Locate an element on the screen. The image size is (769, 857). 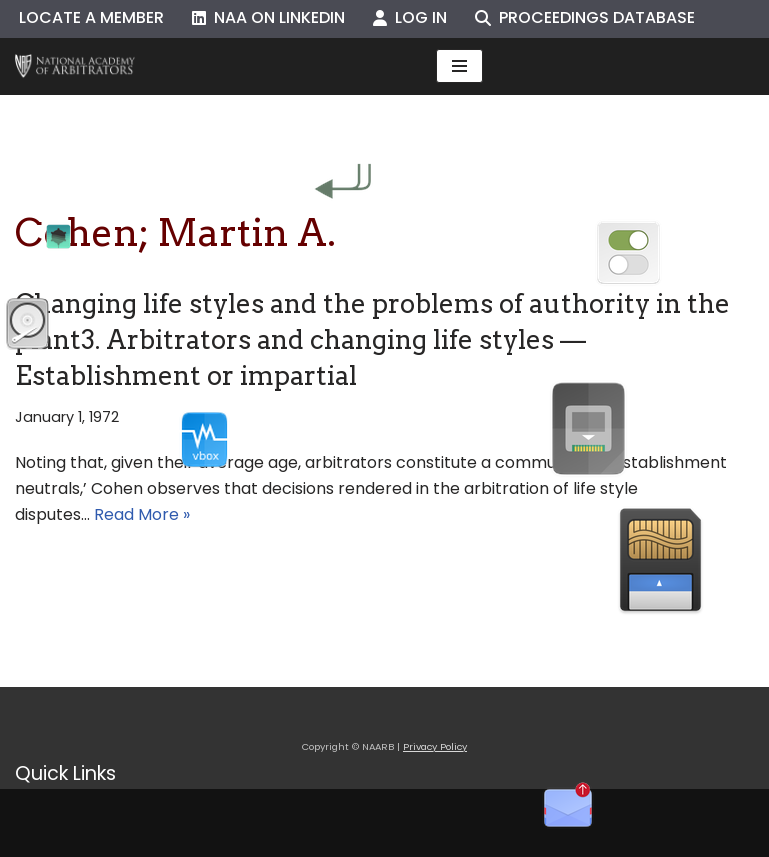
launch gnome mines game is located at coordinates (58, 236).